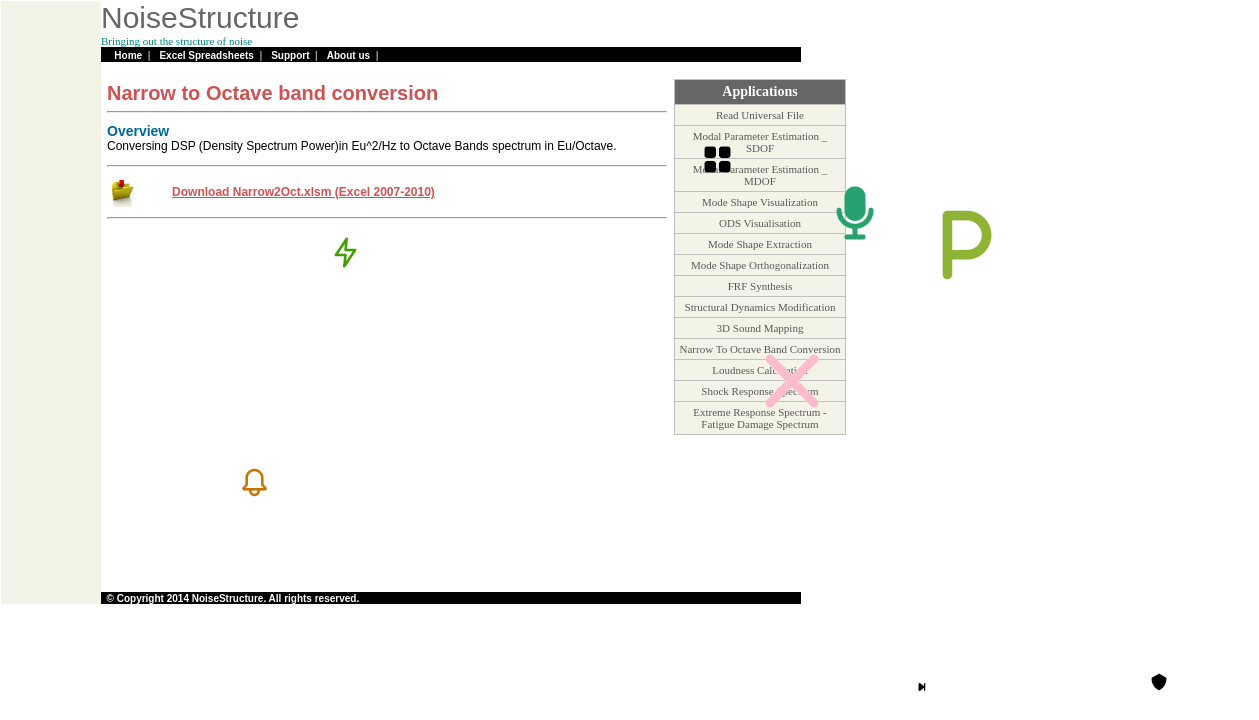 The height and width of the screenshot is (720, 1259). What do you see at coordinates (792, 381) in the screenshot?
I see `close the current window or dialog` at bounding box center [792, 381].